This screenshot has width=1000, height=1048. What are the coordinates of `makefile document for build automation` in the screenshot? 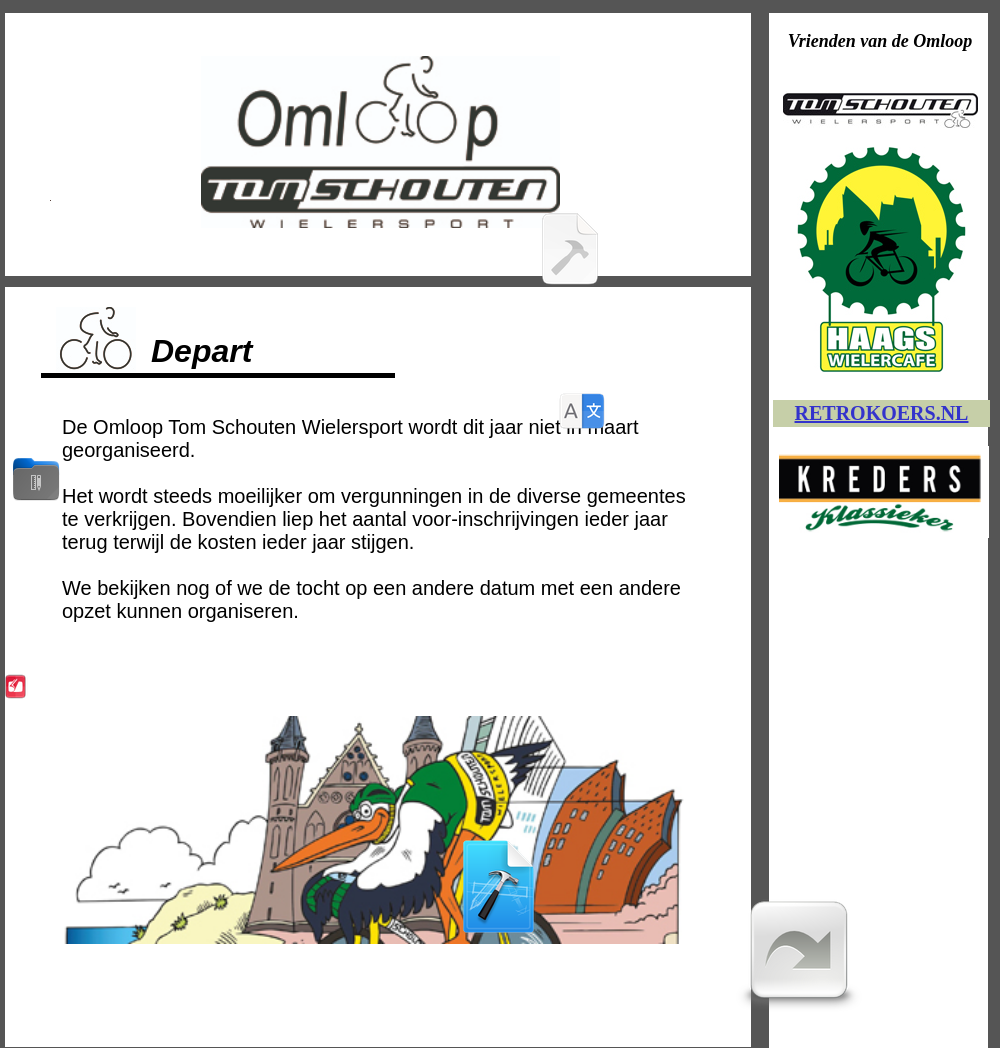 It's located at (498, 886).